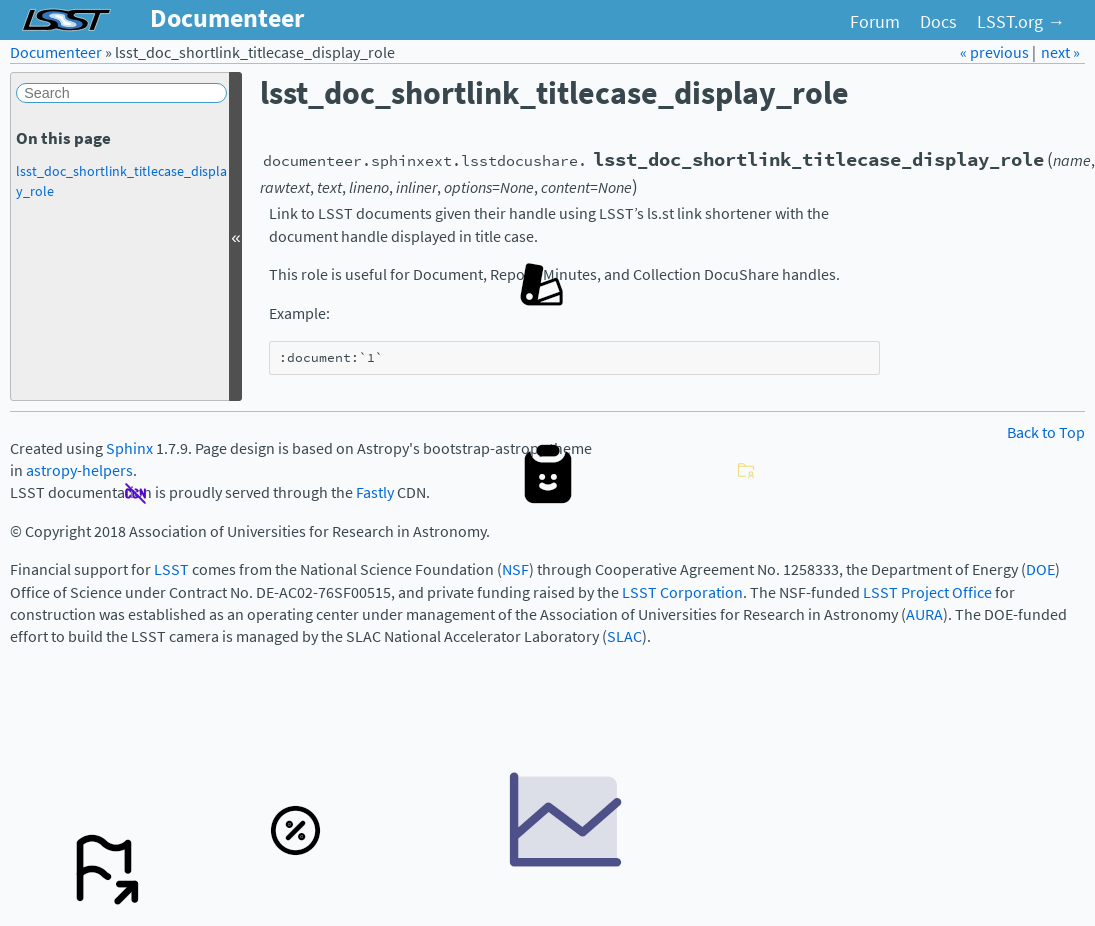 This screenshot has height=926, width=1095. What do you see at coordinates (565, 819) in the screenshot?
I see `view analytics or performance data` at bounding box center [565, 819].